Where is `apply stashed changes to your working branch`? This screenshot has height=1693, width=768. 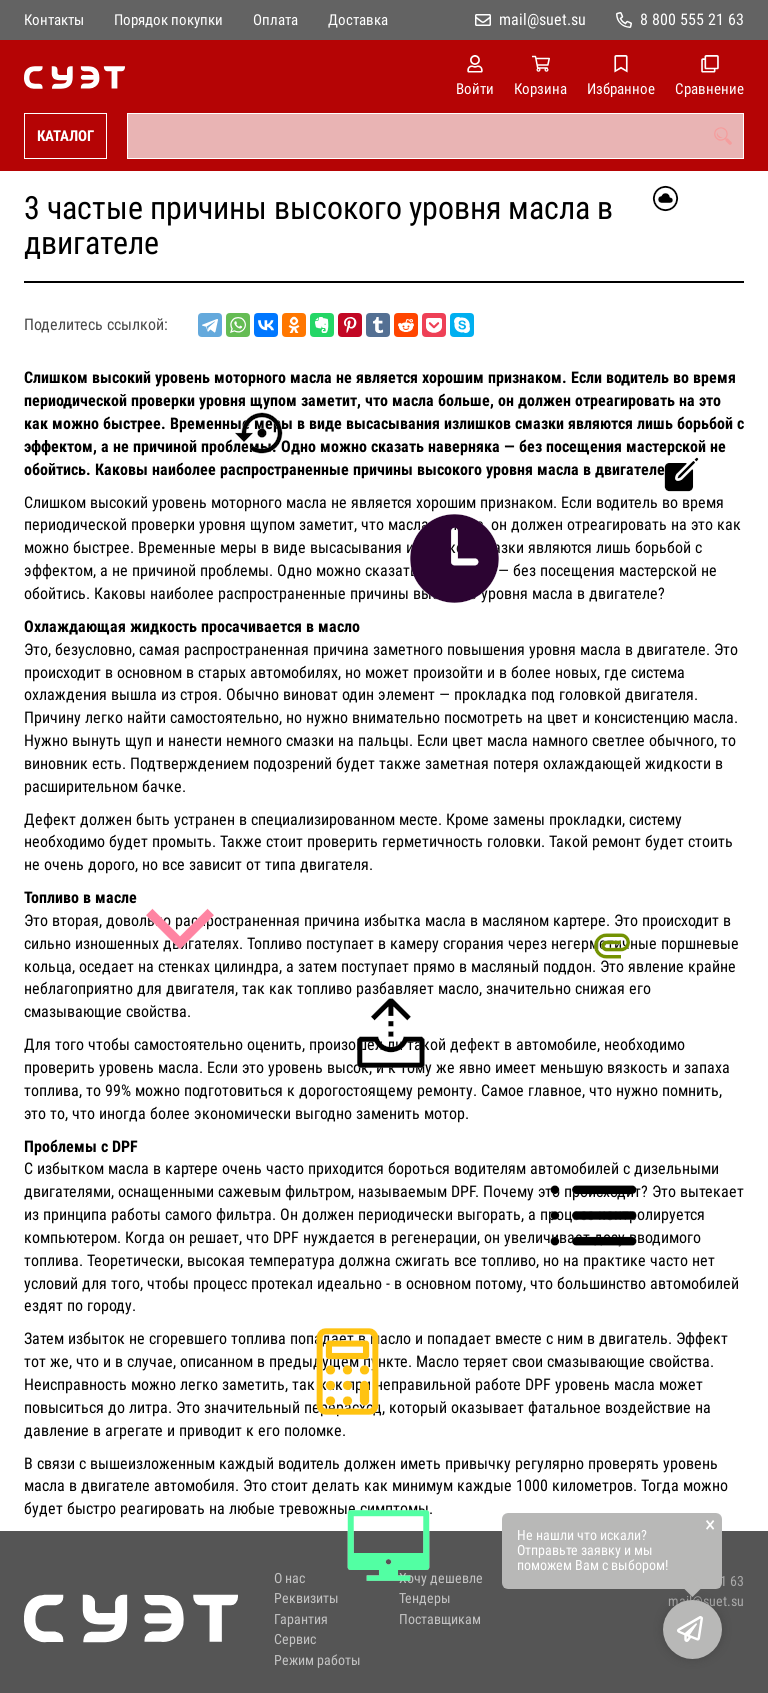 apply stashed changes to your working branch is located at coordinates (393, 1031).